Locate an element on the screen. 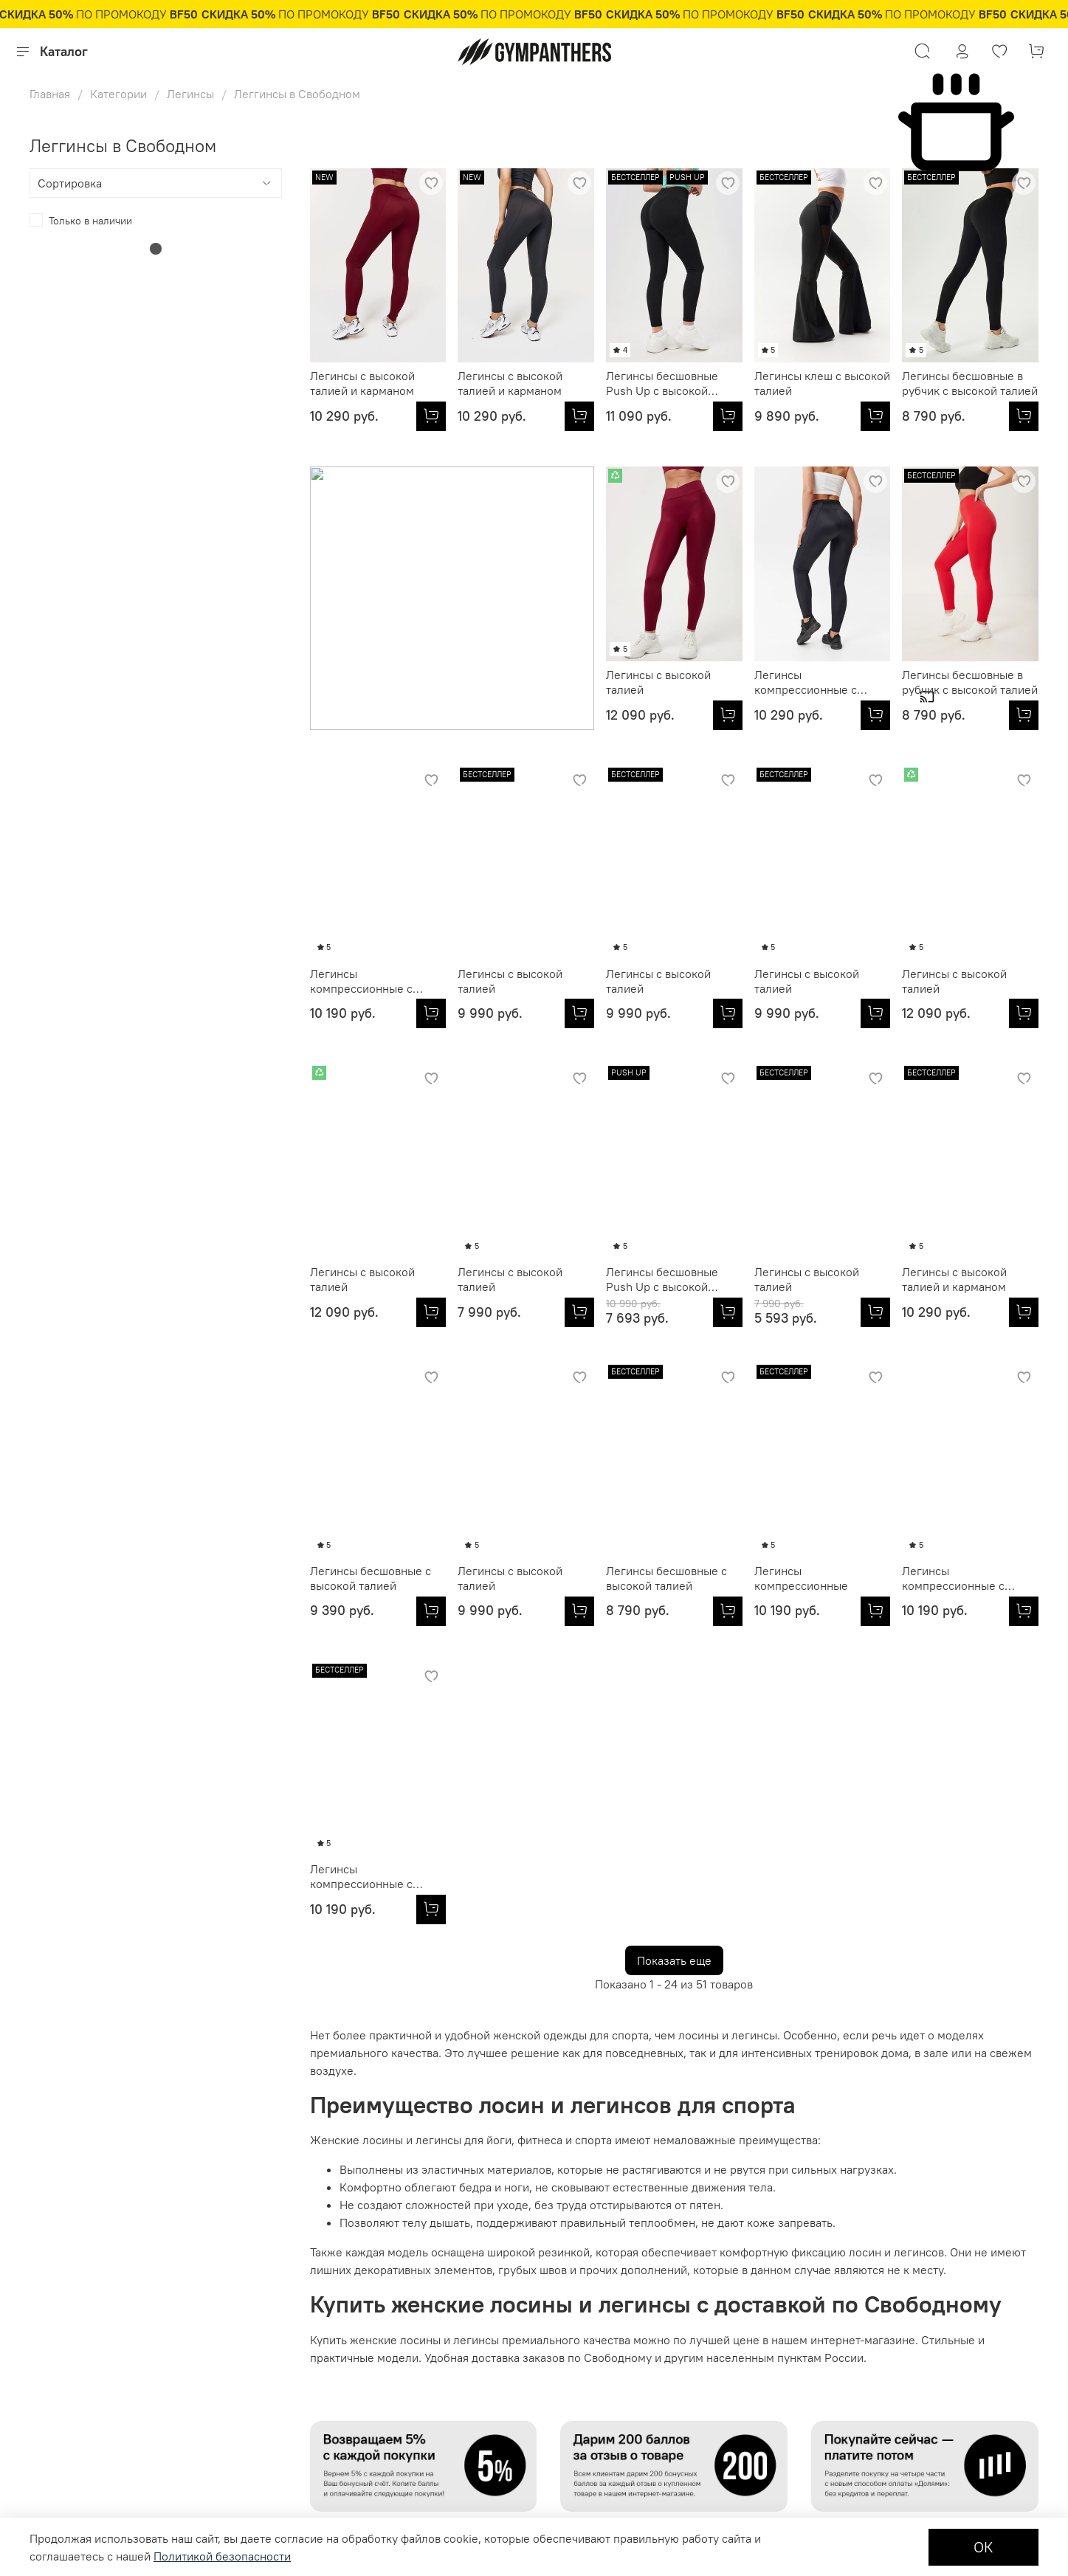 Image resolution: width=1068 pixels, height=2576 pixels. cast screen to an external display is located at coordinates (927, 697).